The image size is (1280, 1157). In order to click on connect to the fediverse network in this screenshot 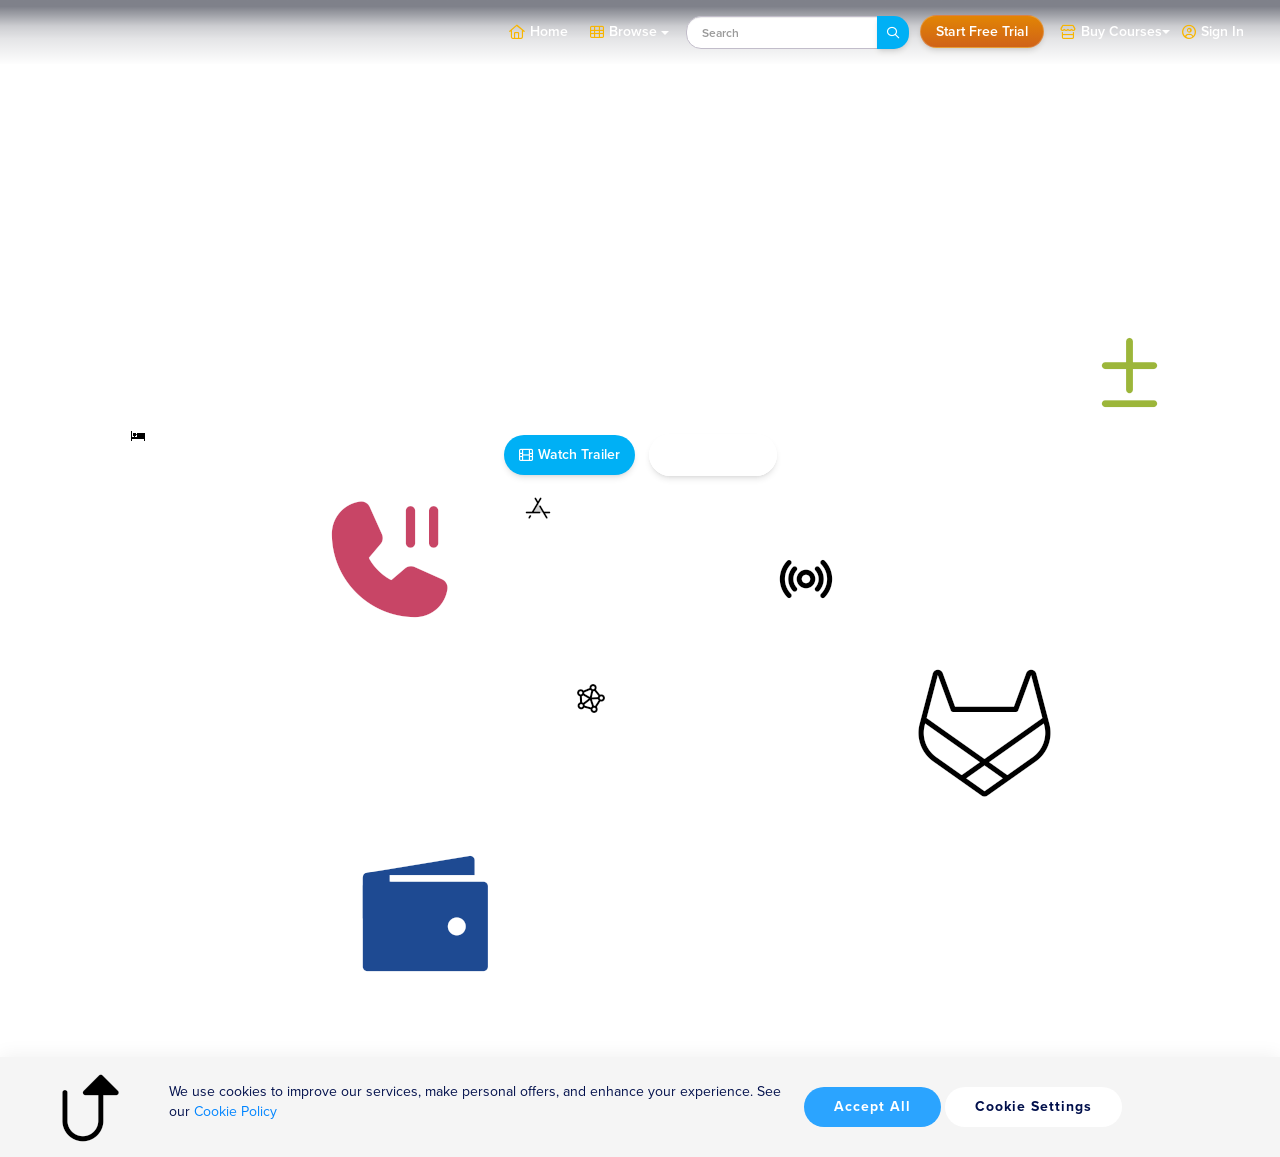, I will do `click(590, 698)`.